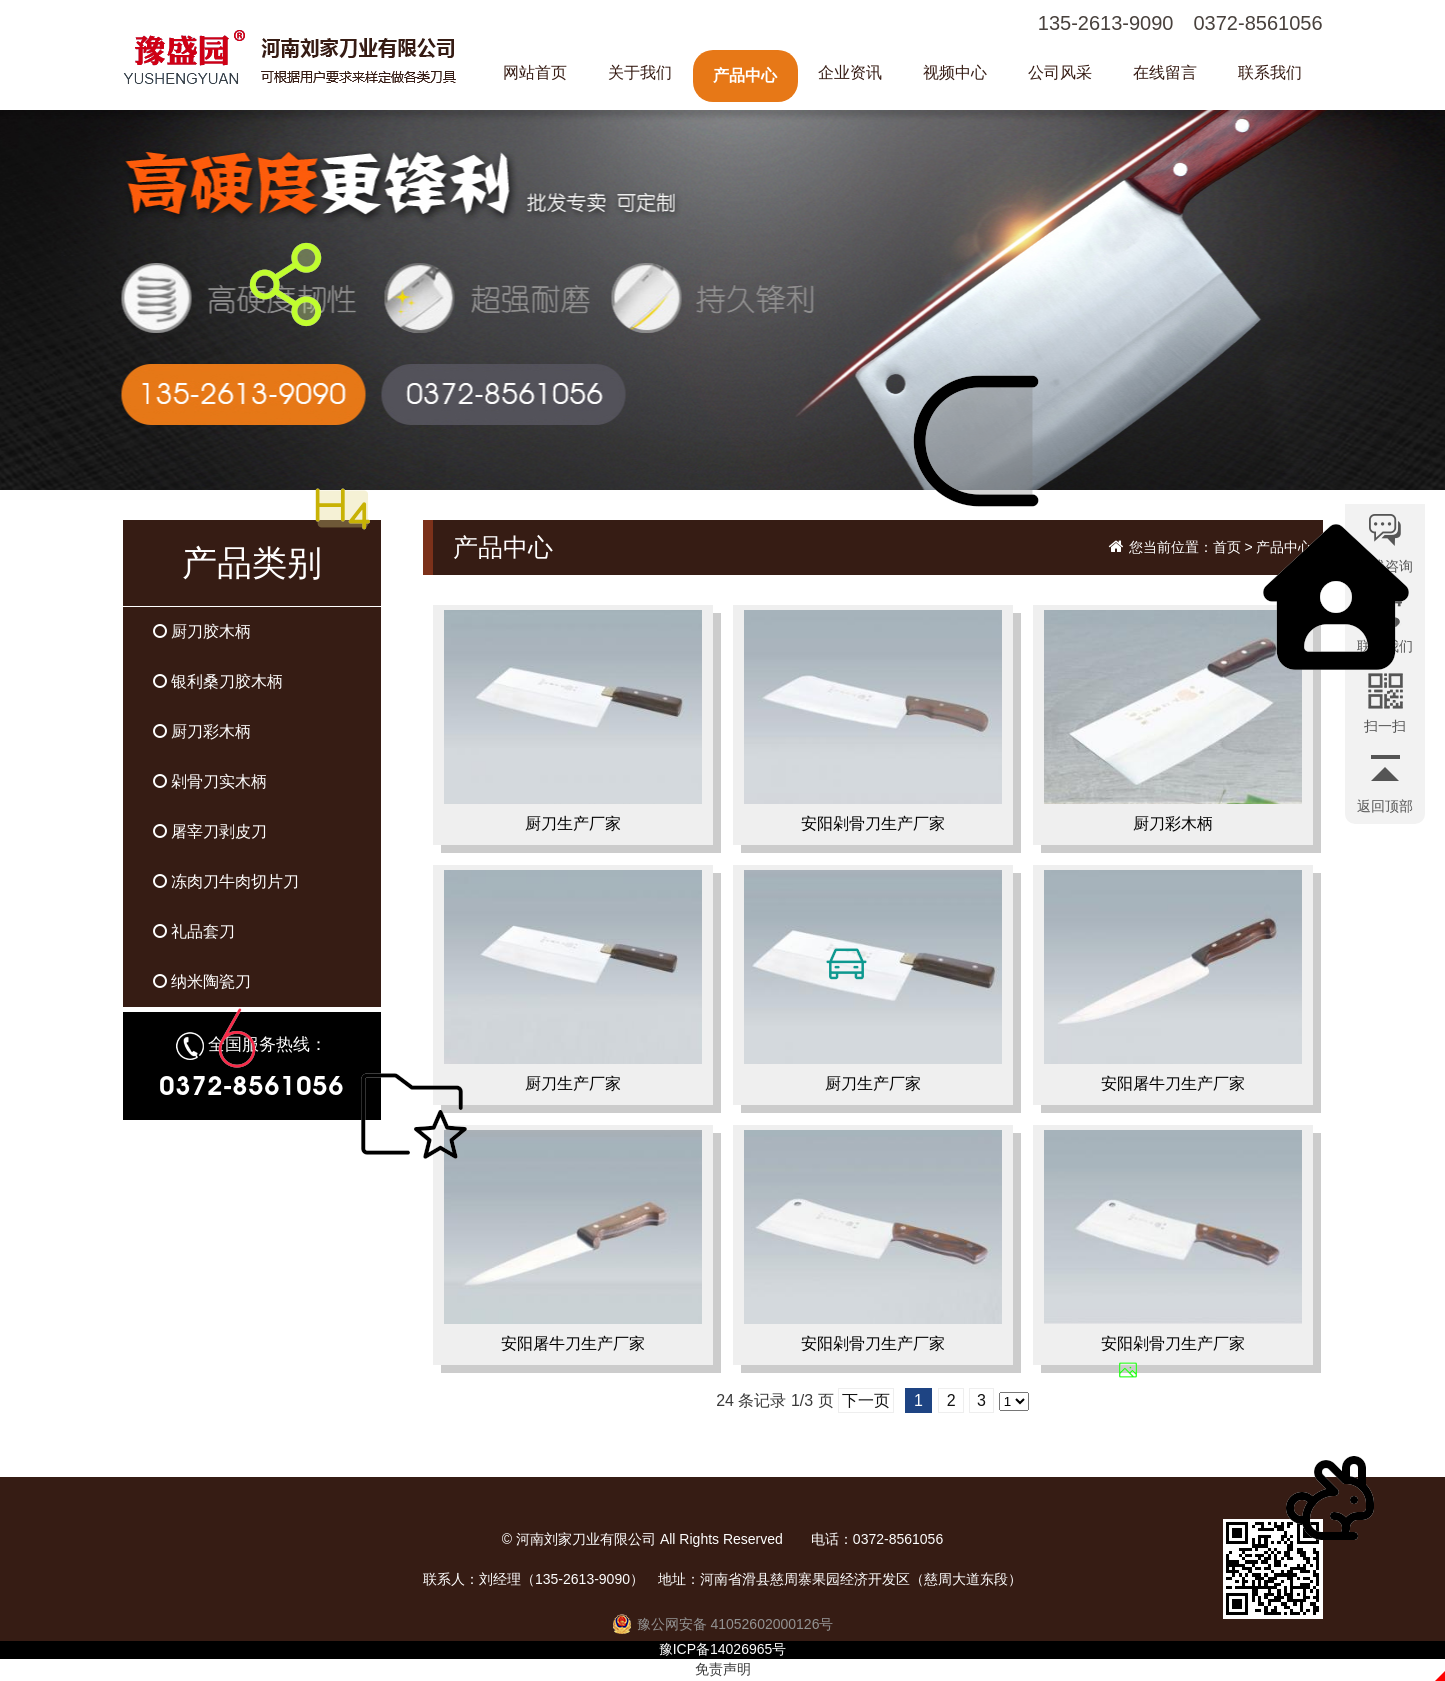 This screenshot has height=1681, width=1445. What do you see at coordinates (237, 1038) in the screenshot?
I see `indicates the number six in a list or sequence` at bounding box center [237, 1038].